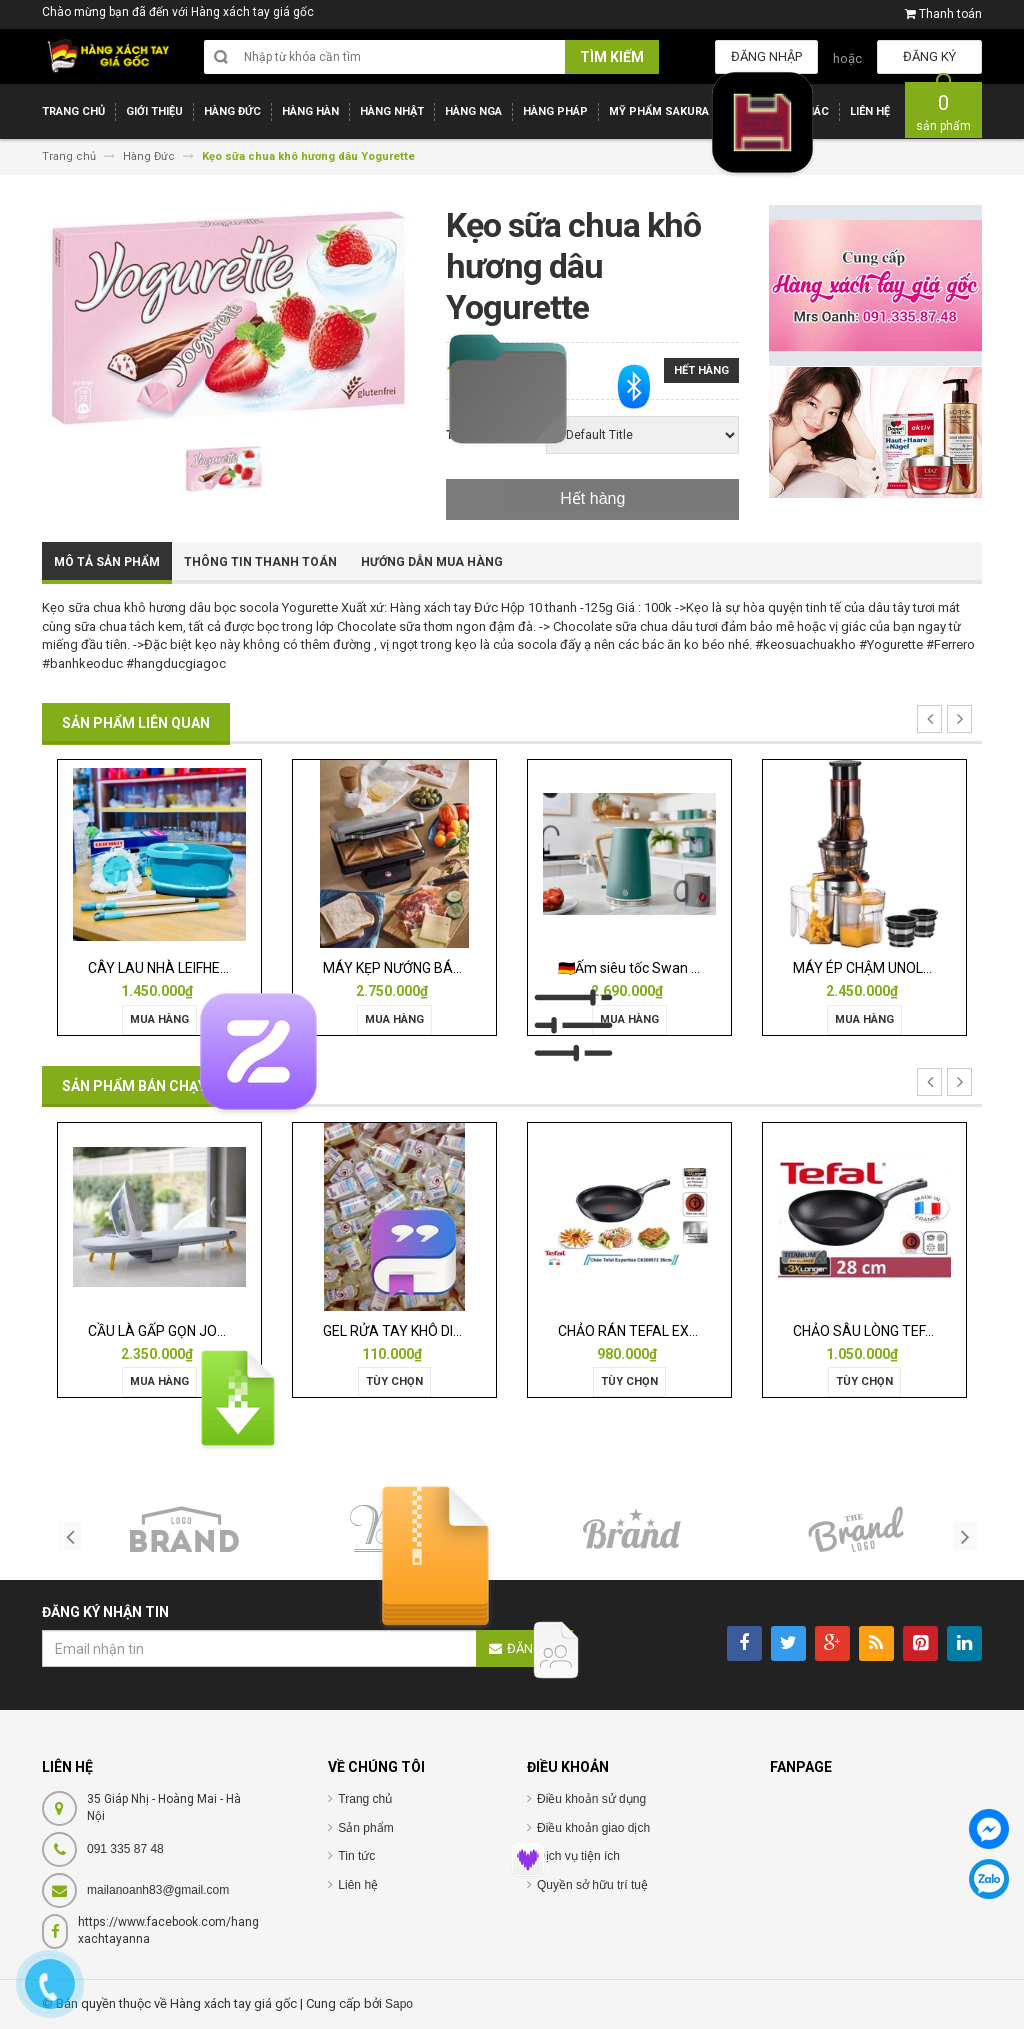  I want to click on open zen browser (twilight theme), so click(258, 1051).